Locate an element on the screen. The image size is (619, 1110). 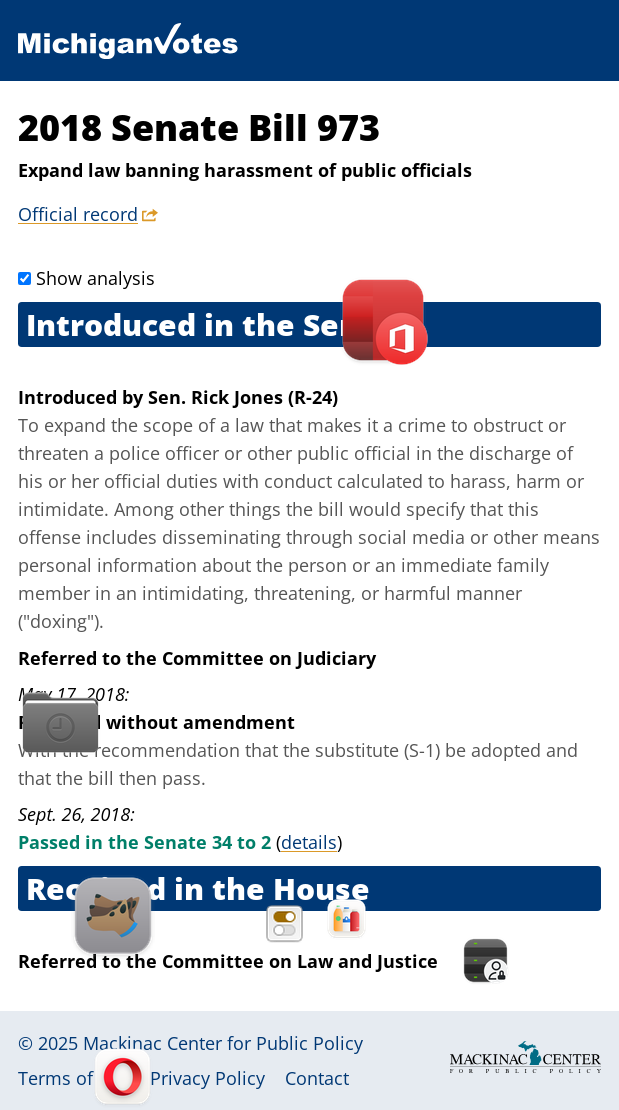
open the opera web browser is located at coordinates (122, 1076).